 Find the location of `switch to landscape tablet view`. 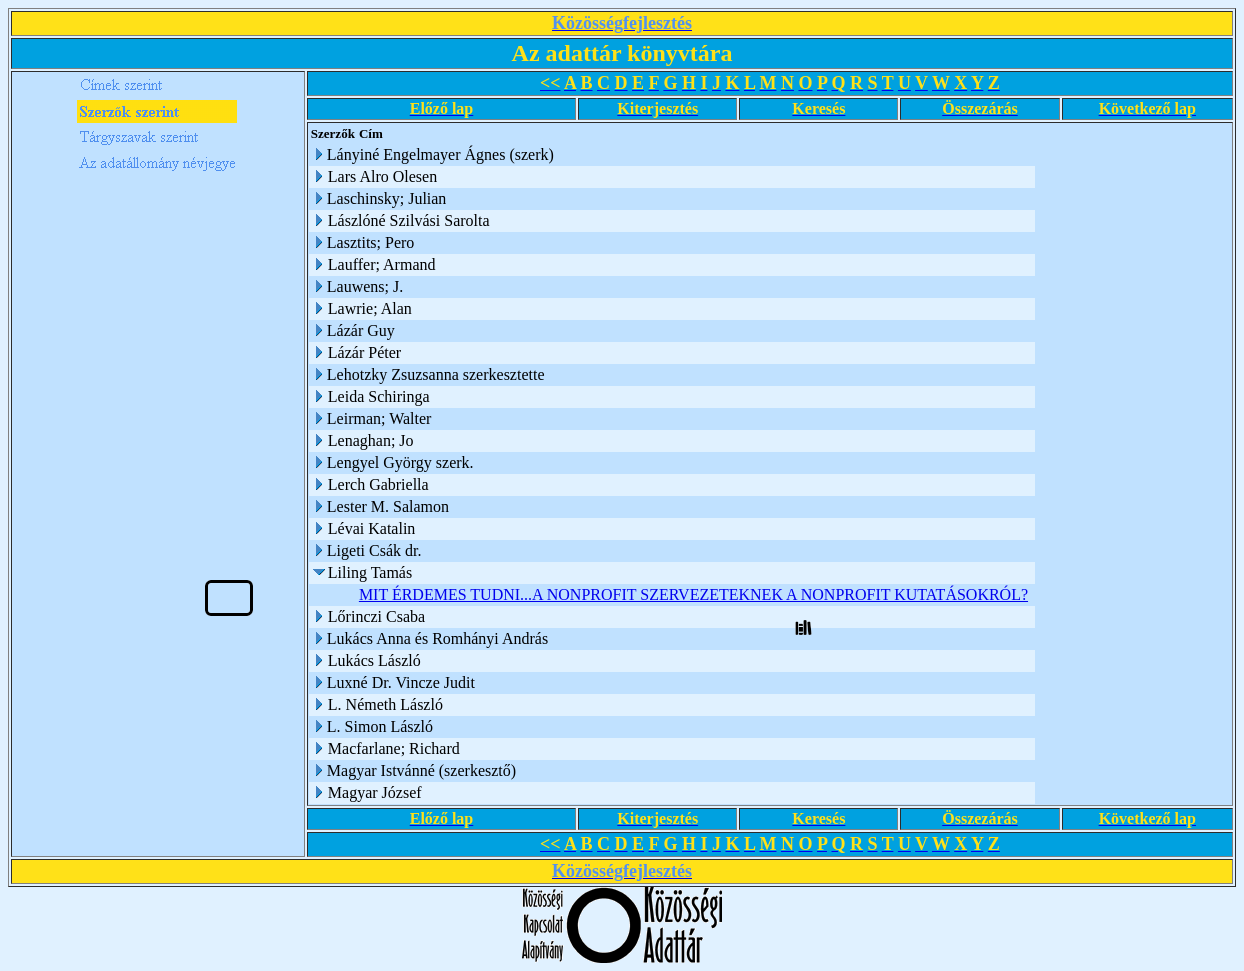

switch to landscape tablet view is located at coordinates (229, 598).